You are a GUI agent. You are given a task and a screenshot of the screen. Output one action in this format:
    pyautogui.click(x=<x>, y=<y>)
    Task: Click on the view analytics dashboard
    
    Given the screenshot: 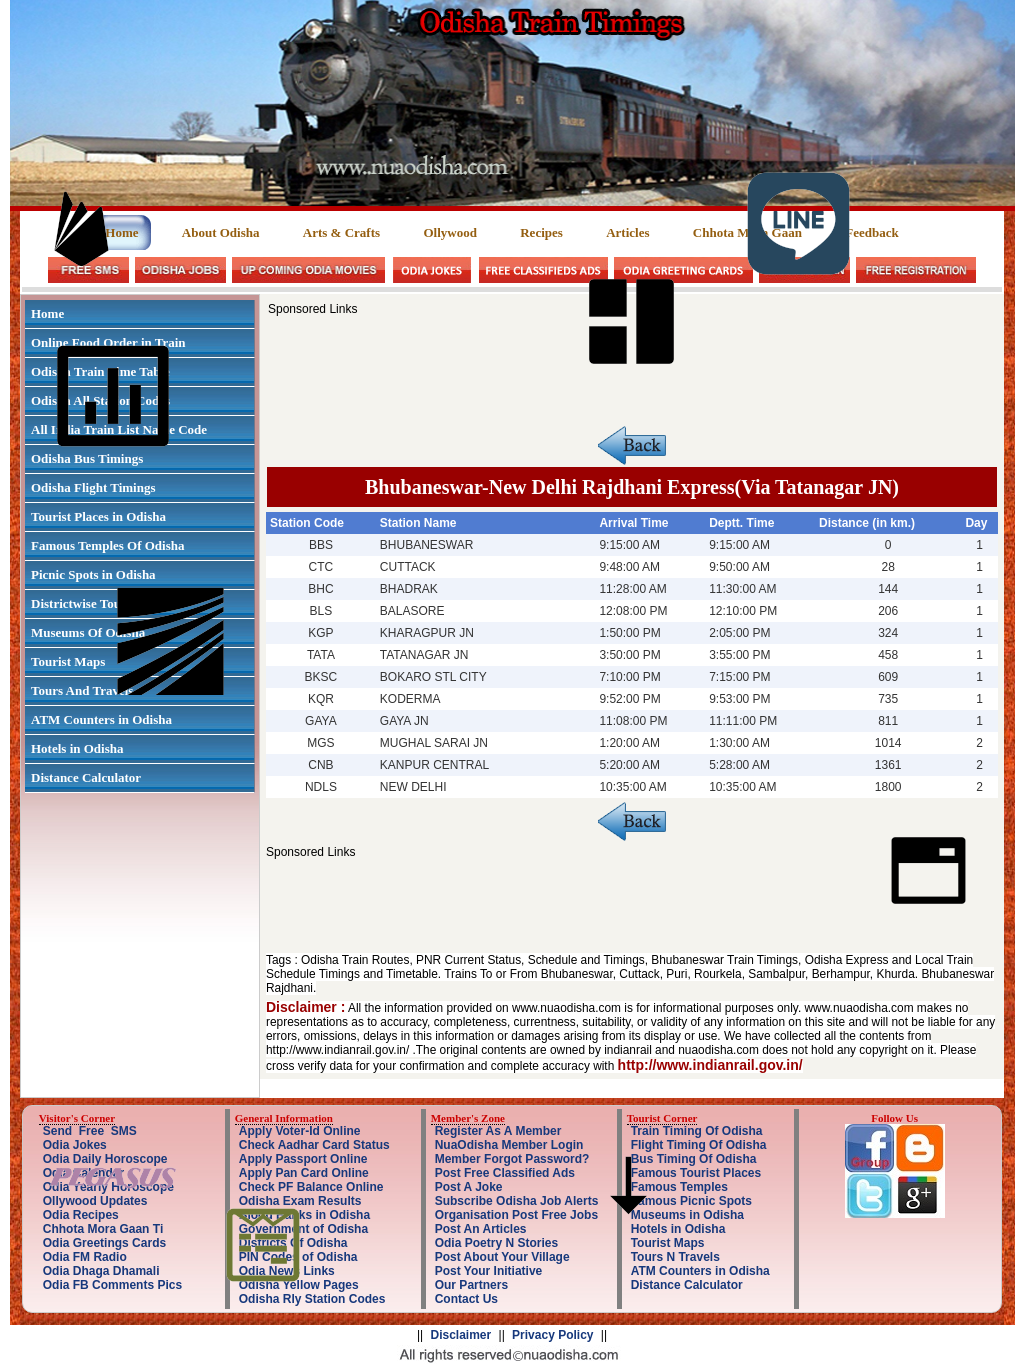 What is the action you would take?
    pyautogui.click(x=113, y=396)
    